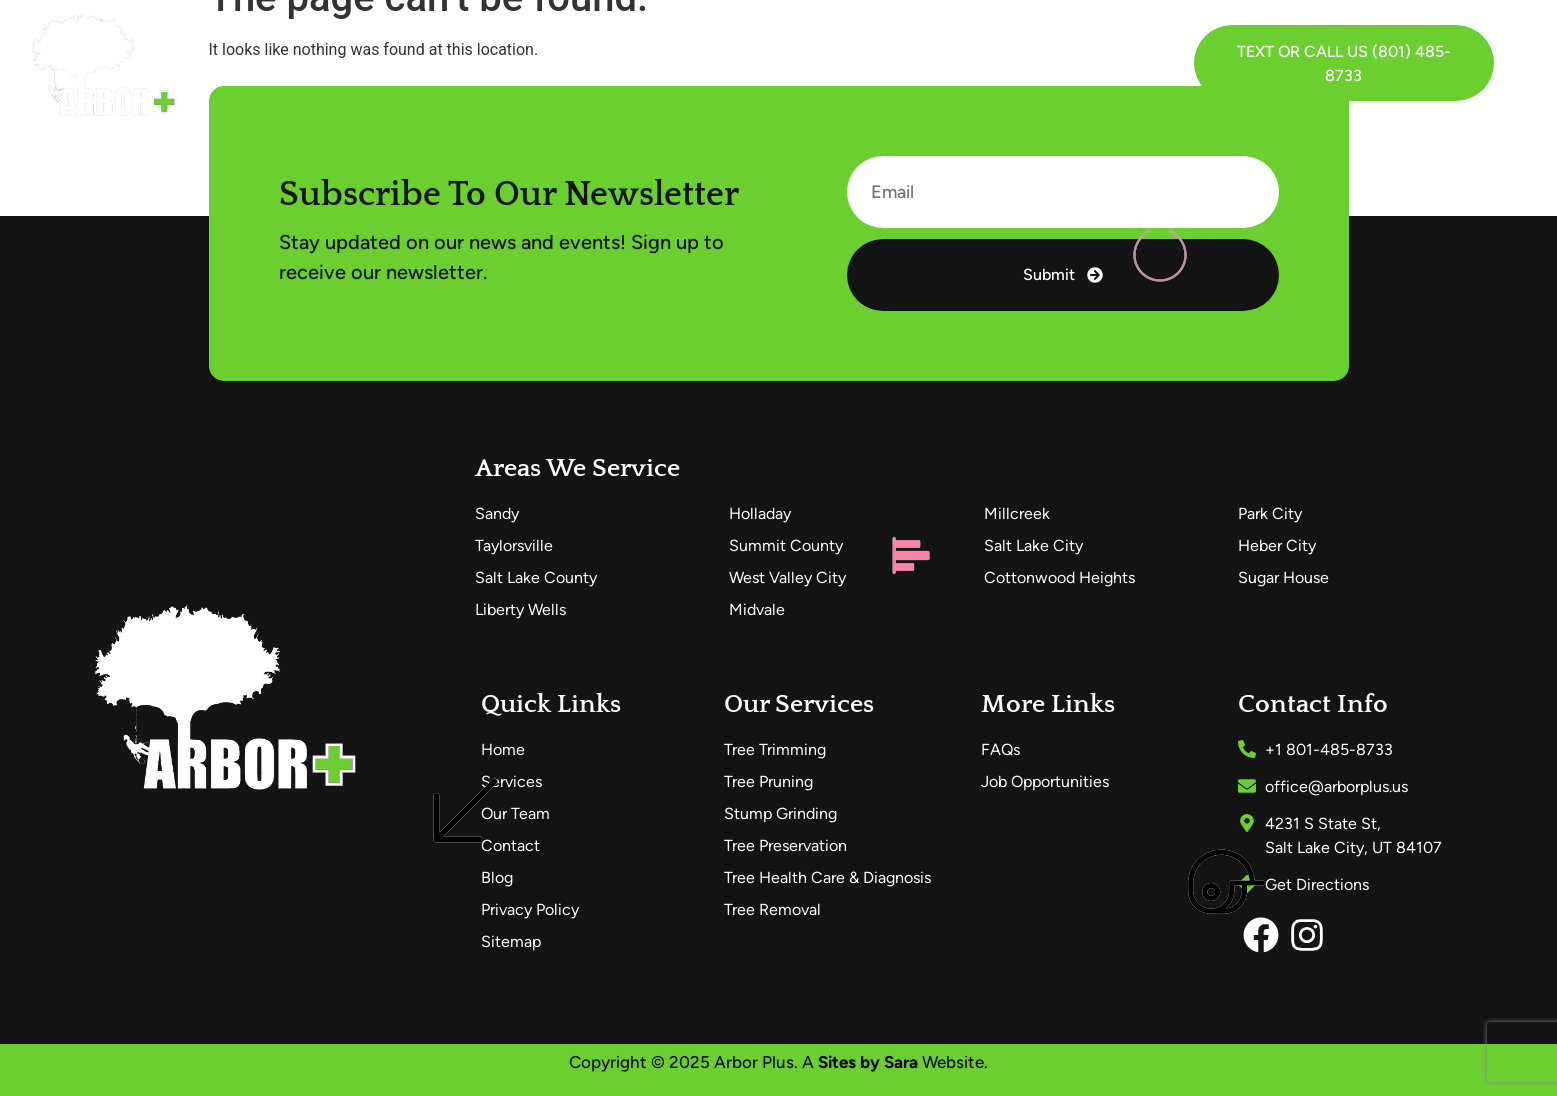 This screenshot has width=1557, height=1096. I want to click on navigate to previous or back, so click(465, 810).